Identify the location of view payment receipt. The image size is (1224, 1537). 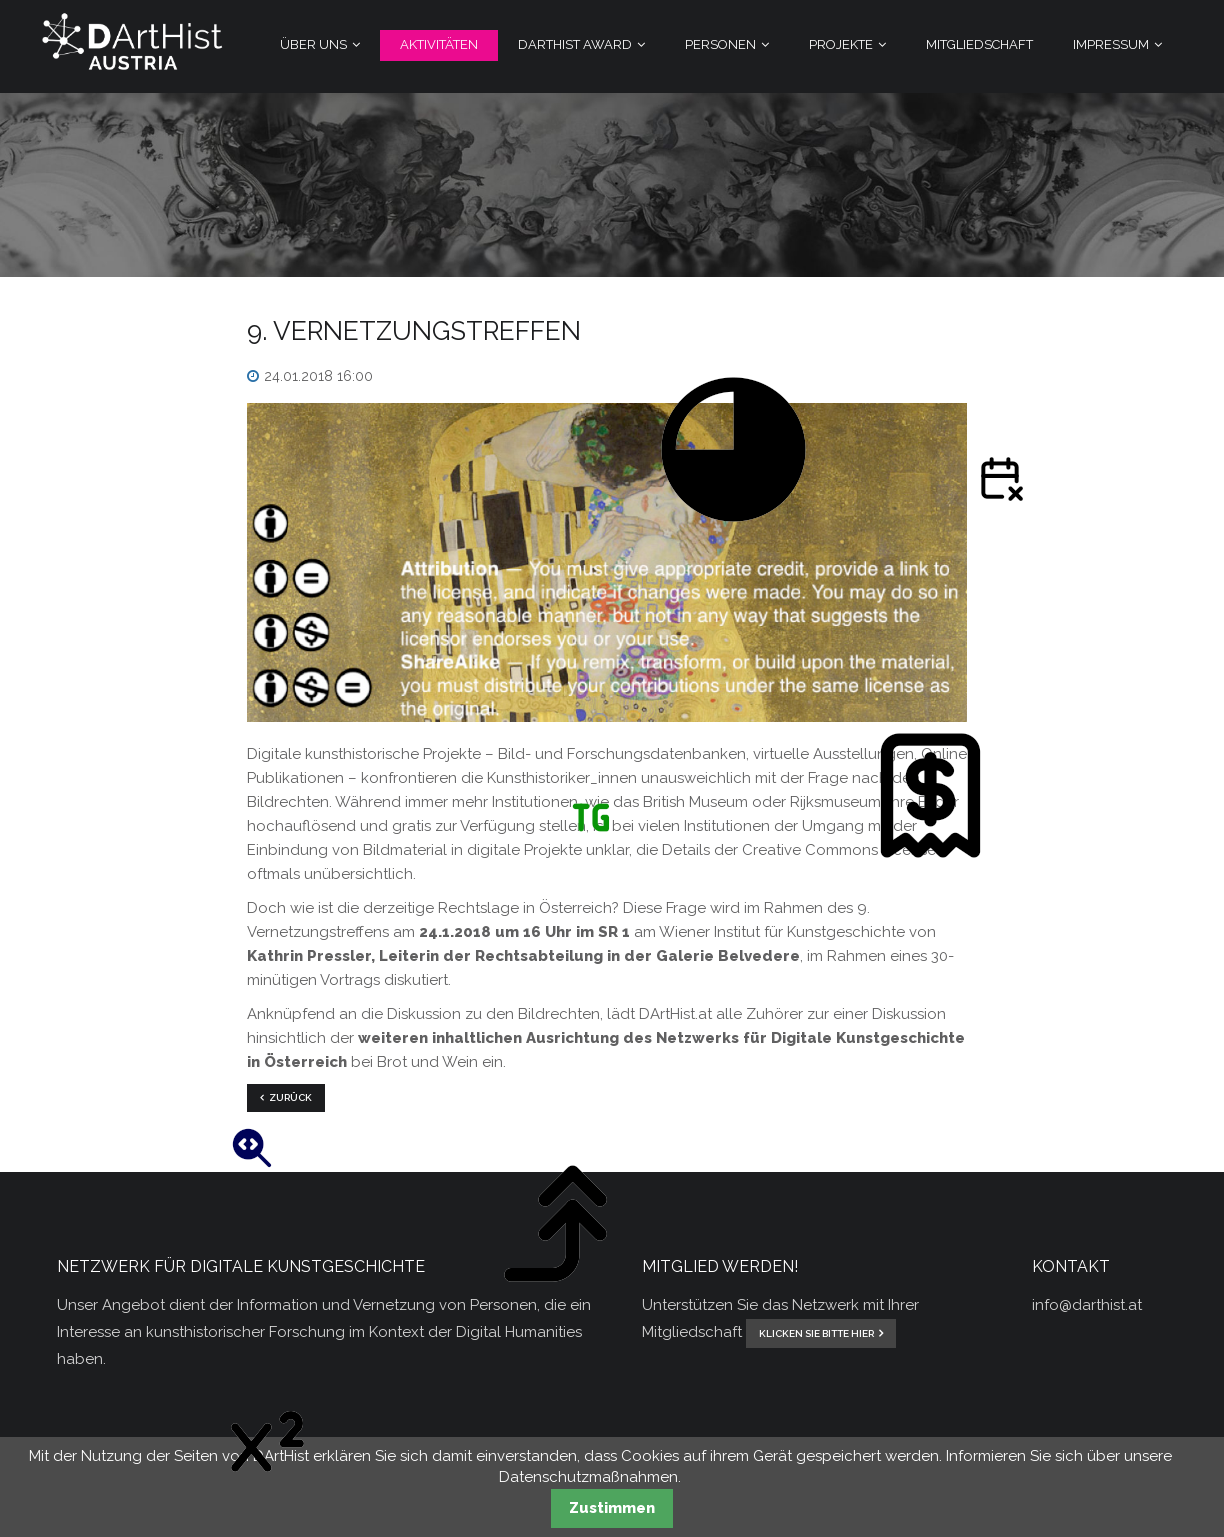
(930, 795).